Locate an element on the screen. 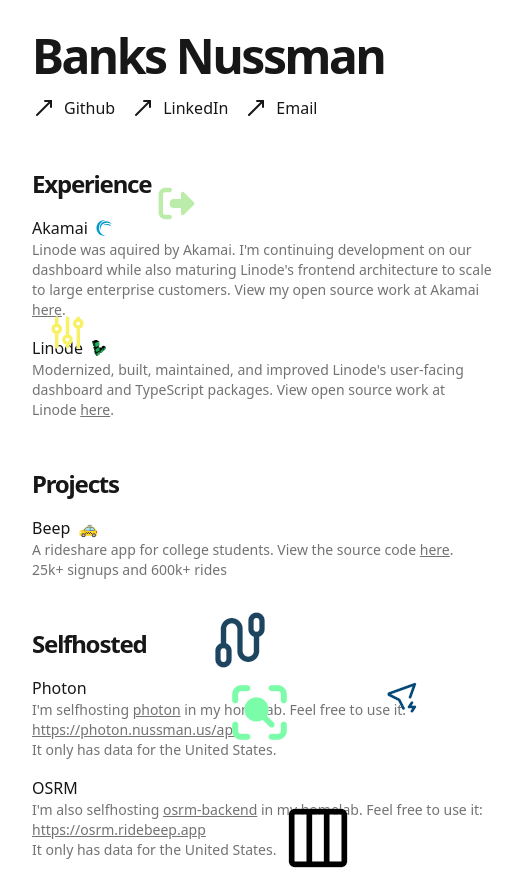 The width and height of the screenshot is (525, 892). scan and zoom into selected area is located at coordinates (259, 712).